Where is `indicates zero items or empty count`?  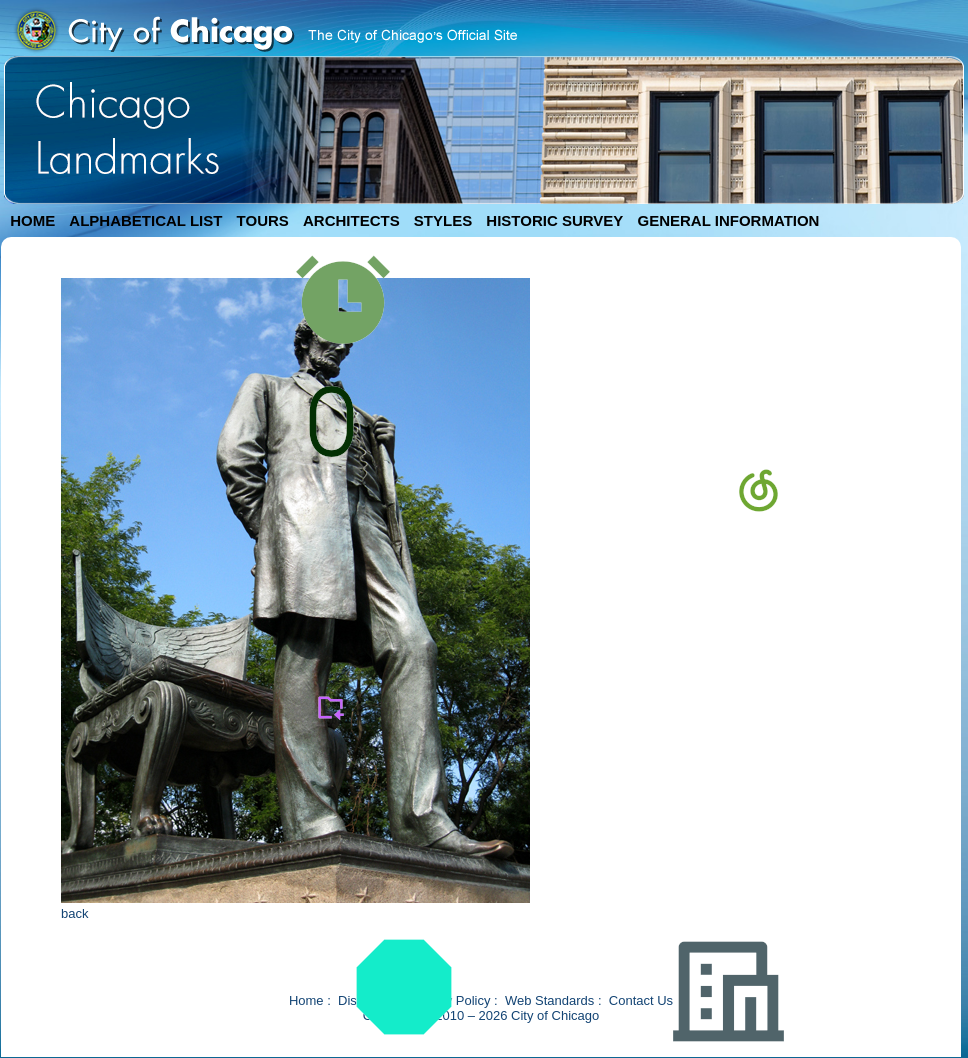
indicates zero items or empty count is located at coordinates (331, 421).